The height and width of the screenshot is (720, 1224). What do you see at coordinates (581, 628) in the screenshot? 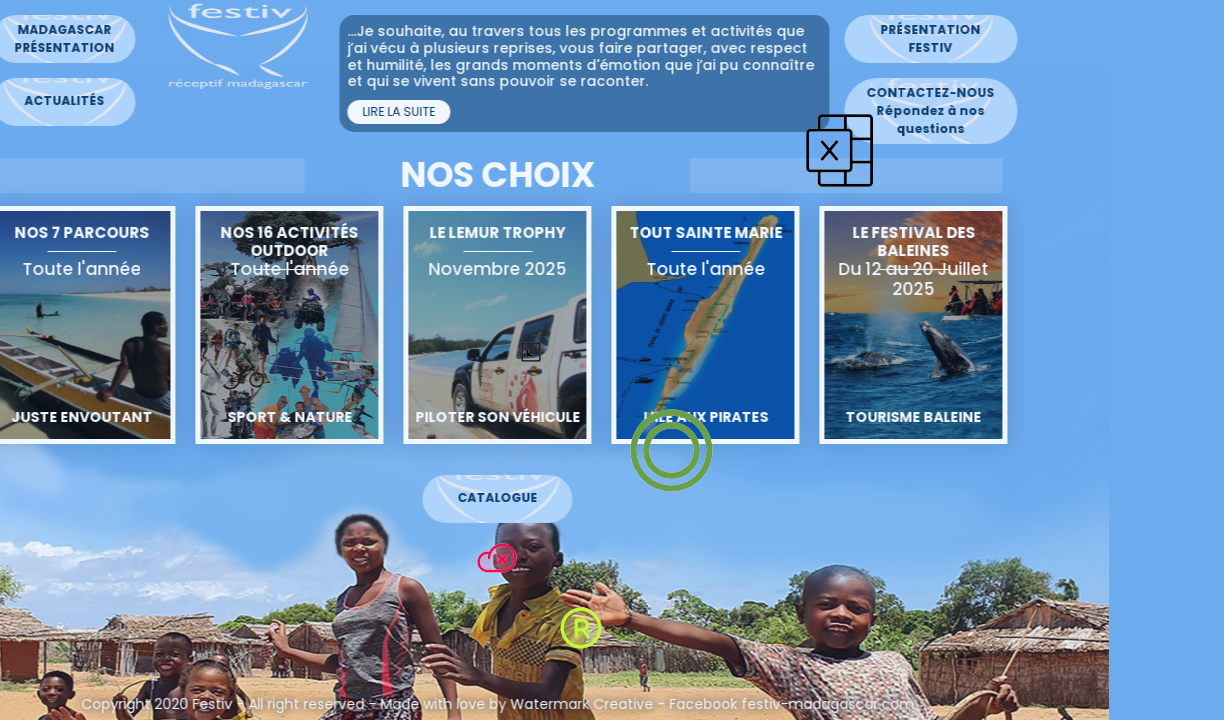
I see `indicates registered trademark status` at bounding box center [581, 628].